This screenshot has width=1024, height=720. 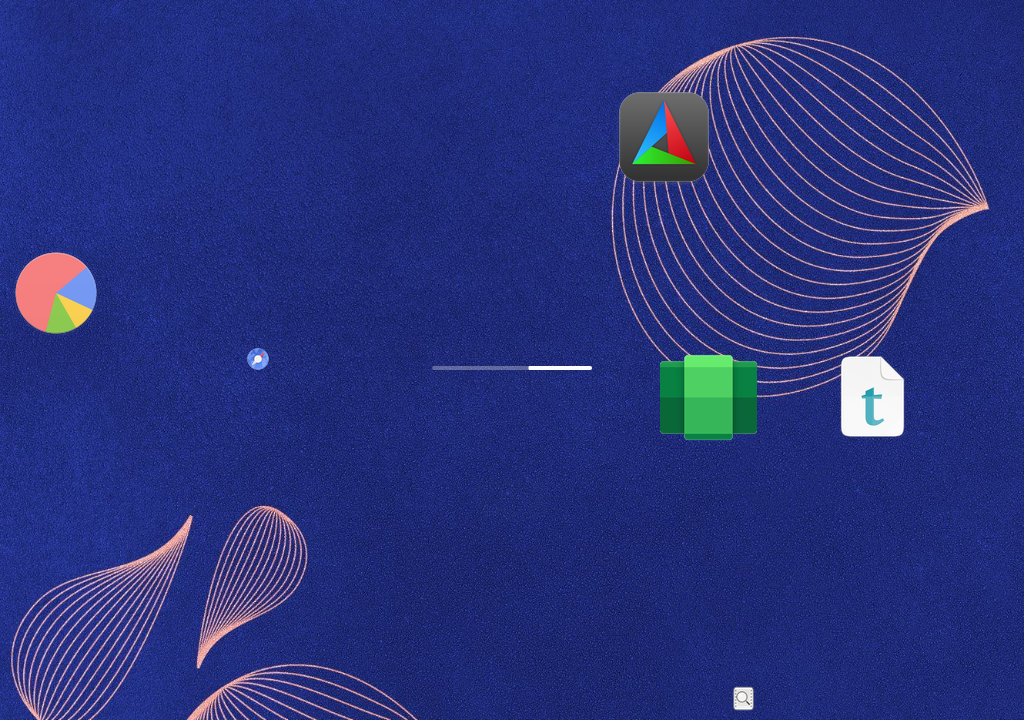 I want to click on open the system logs application, so click(x=743, y=698).